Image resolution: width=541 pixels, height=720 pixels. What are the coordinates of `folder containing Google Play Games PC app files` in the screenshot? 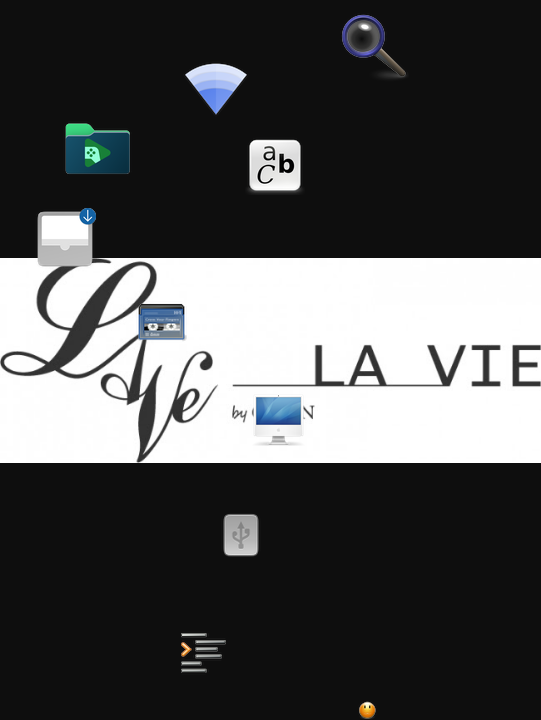 It's located at (97, 150).